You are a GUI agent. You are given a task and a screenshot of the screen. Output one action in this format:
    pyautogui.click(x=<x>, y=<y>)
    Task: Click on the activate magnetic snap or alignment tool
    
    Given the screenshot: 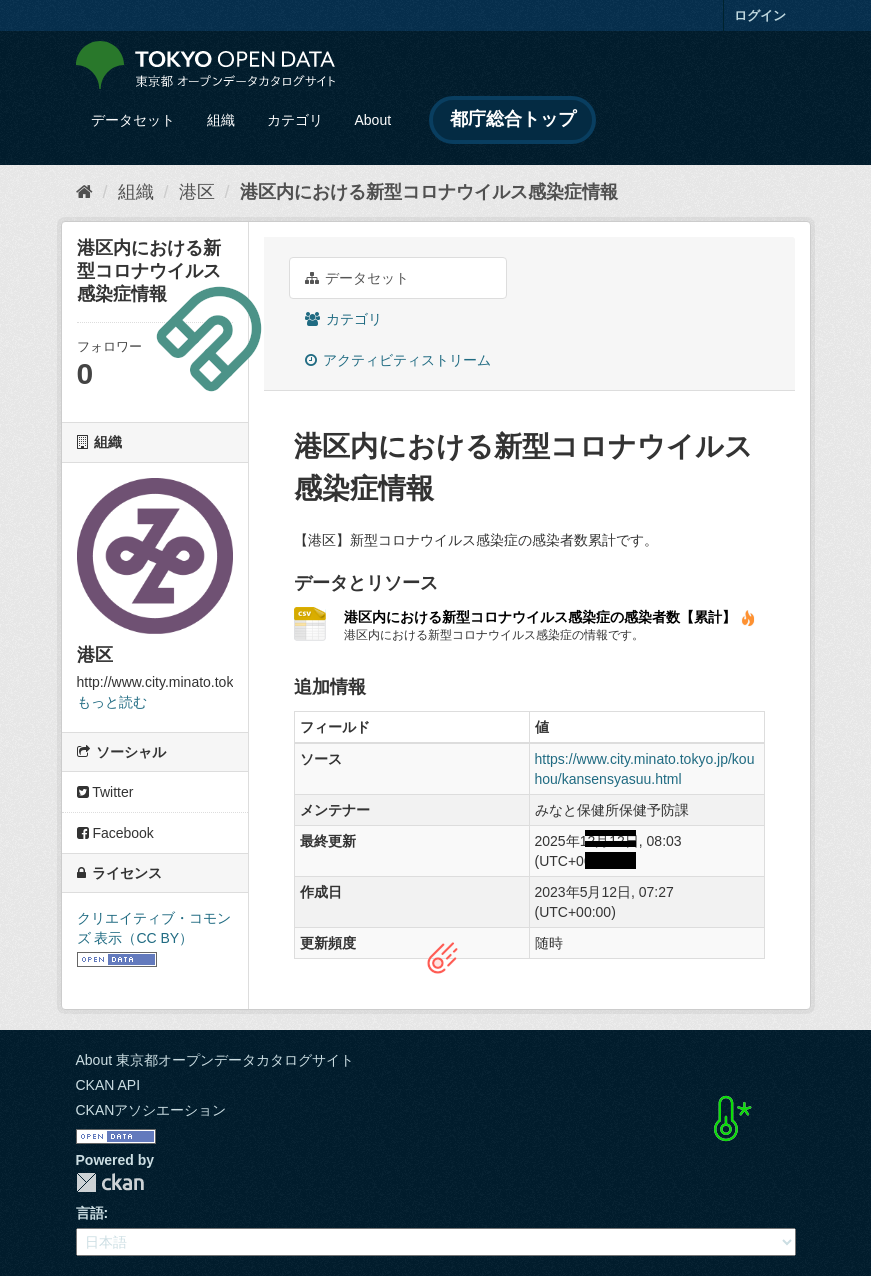 What is the action you would take?
    pyautogui.click(x=209, y=339)
    